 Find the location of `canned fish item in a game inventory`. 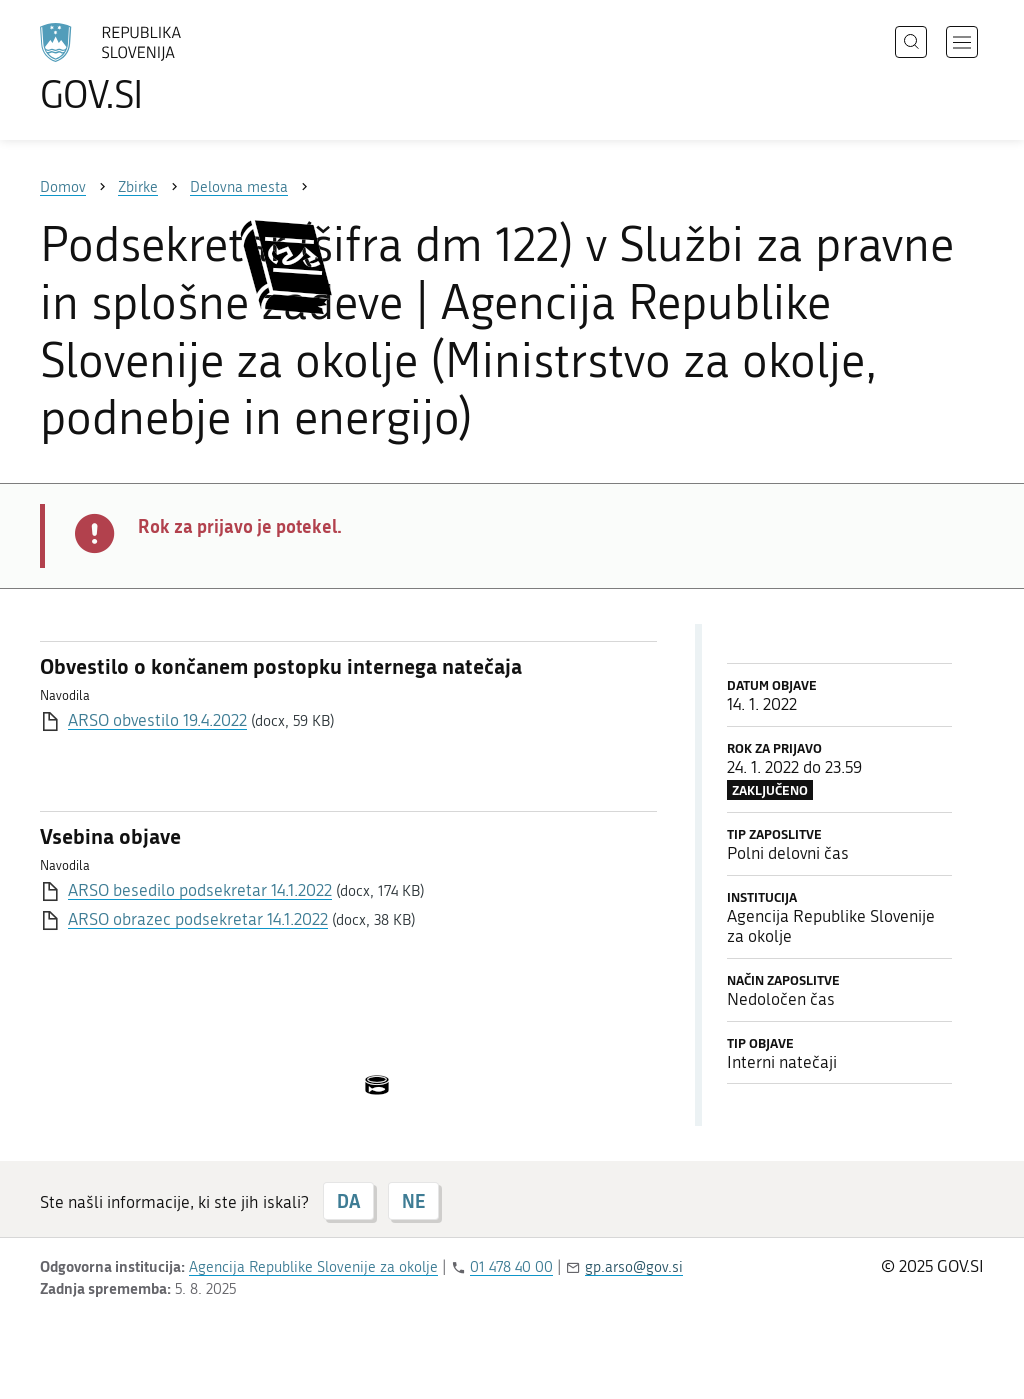

canned fish item in a game inventory is located at coordinates (377, 1085).